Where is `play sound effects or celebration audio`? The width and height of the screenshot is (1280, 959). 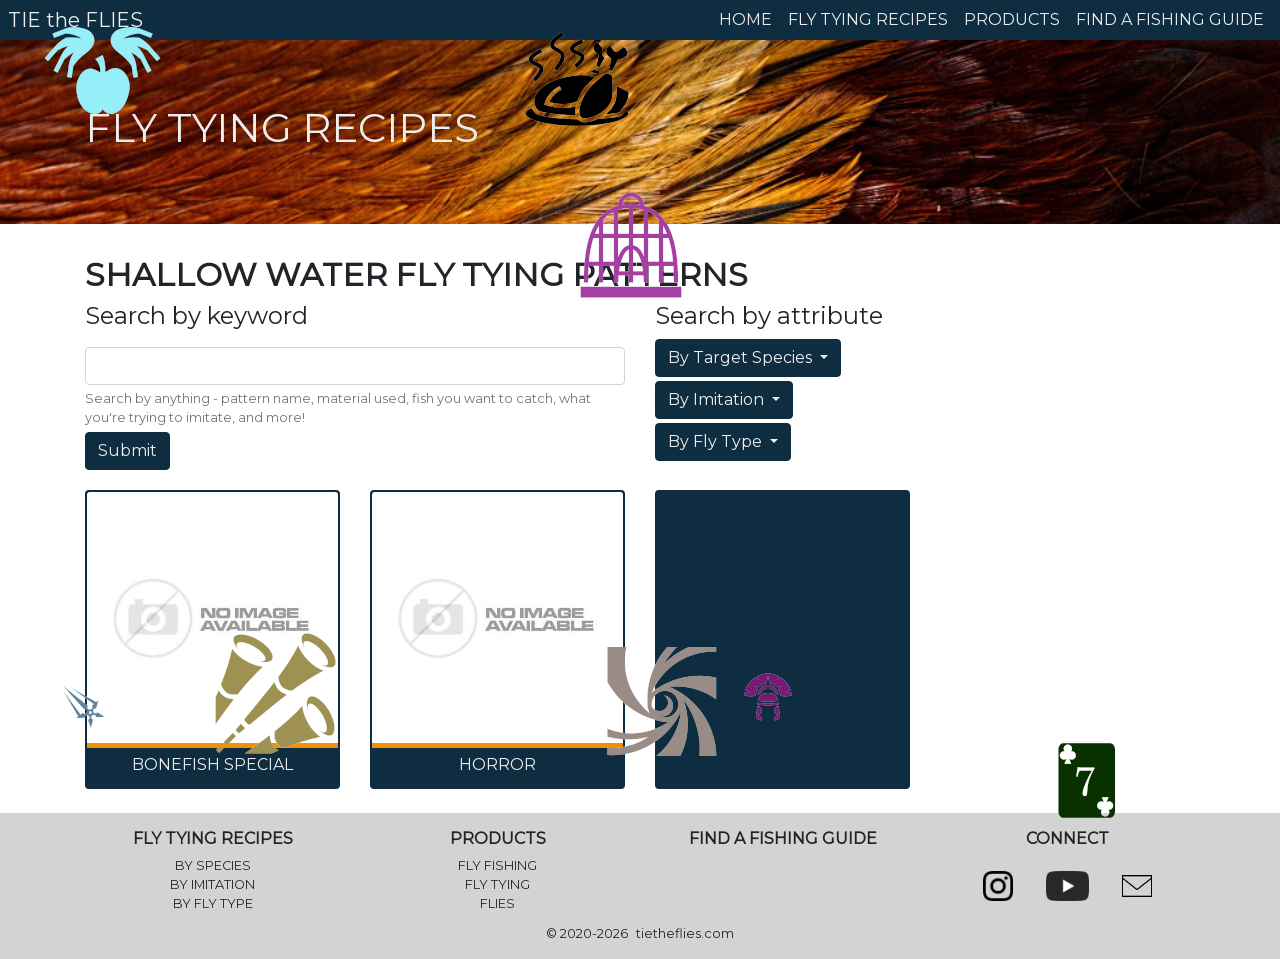 play sound effects or celebration audio is located at coordinates (276, 693).